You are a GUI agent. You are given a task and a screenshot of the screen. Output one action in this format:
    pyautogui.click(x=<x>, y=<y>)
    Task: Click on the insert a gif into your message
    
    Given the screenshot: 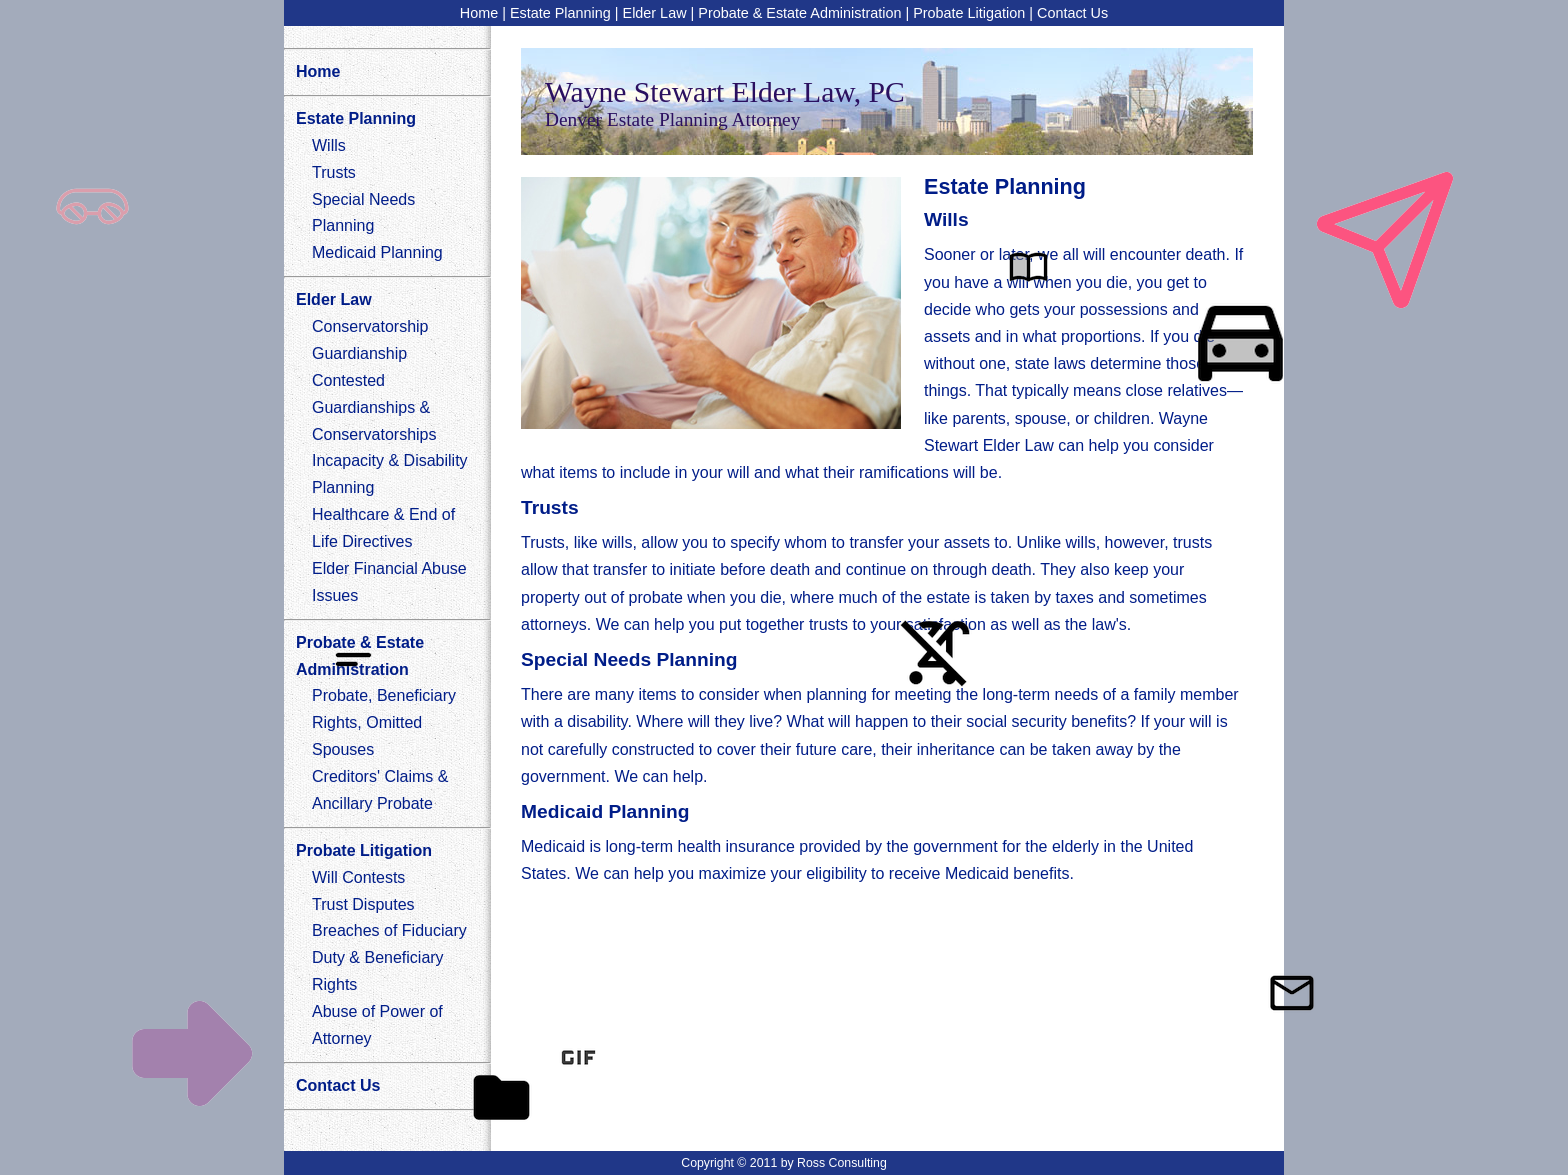 What is the action you would take?
    pyautogui.click(x=578, y=1057)
    